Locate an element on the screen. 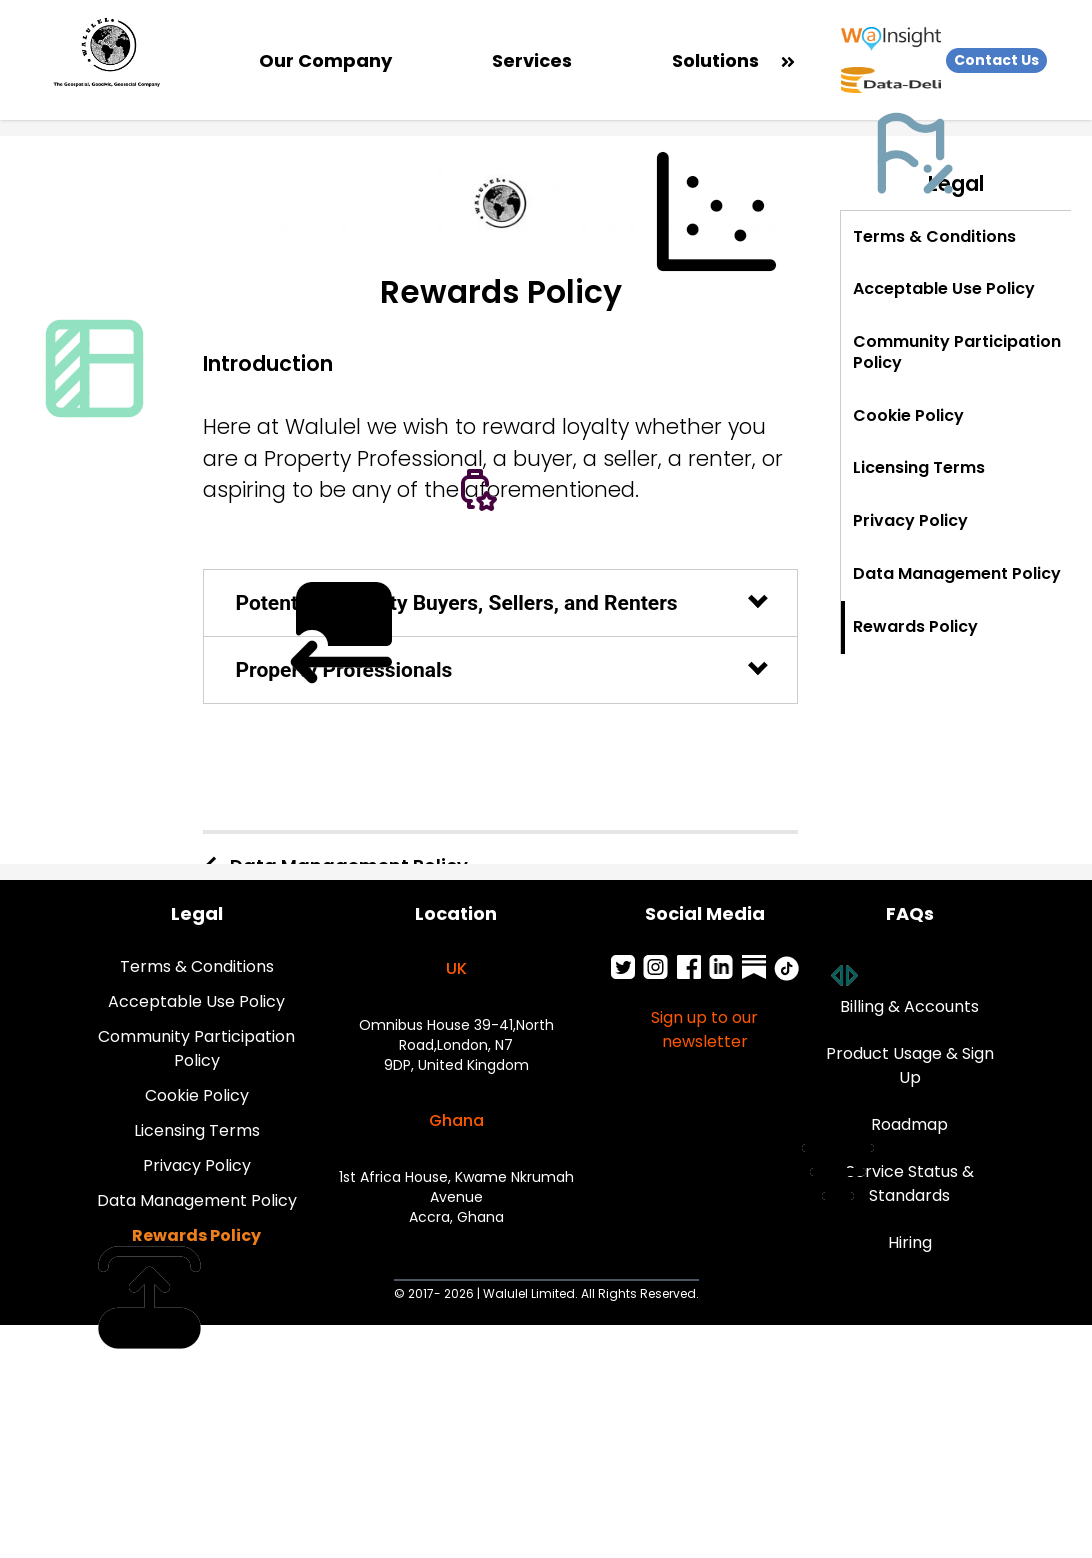  filter list or search results is located at coordinates (838, 1172).